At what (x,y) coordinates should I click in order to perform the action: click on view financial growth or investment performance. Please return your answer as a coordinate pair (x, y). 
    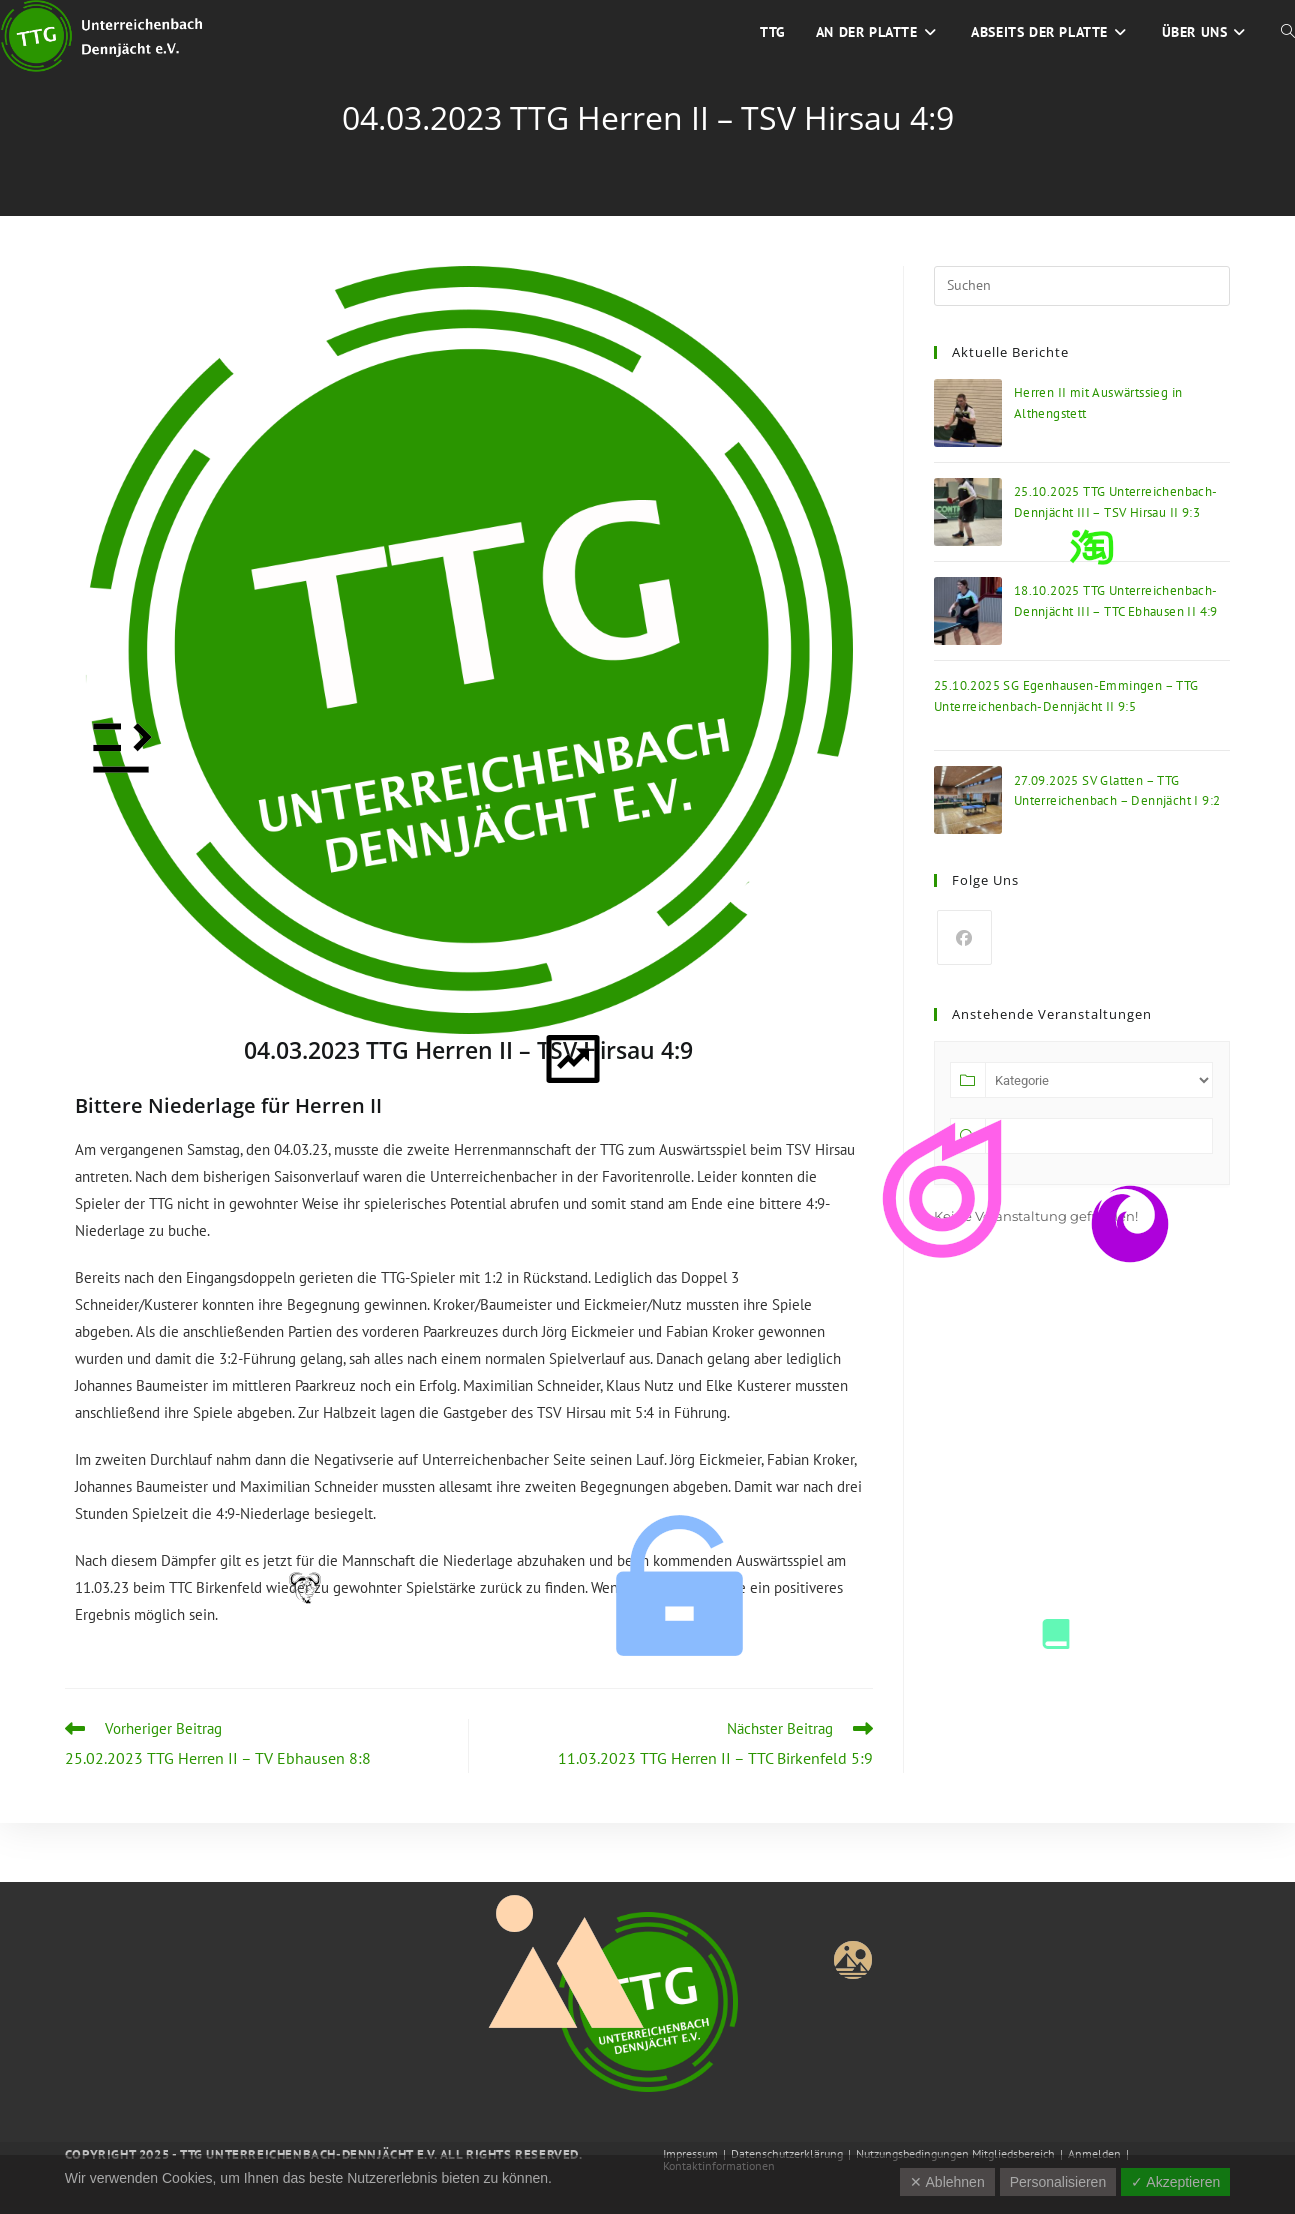
    Looking at the image, I should click on (573, 1059).